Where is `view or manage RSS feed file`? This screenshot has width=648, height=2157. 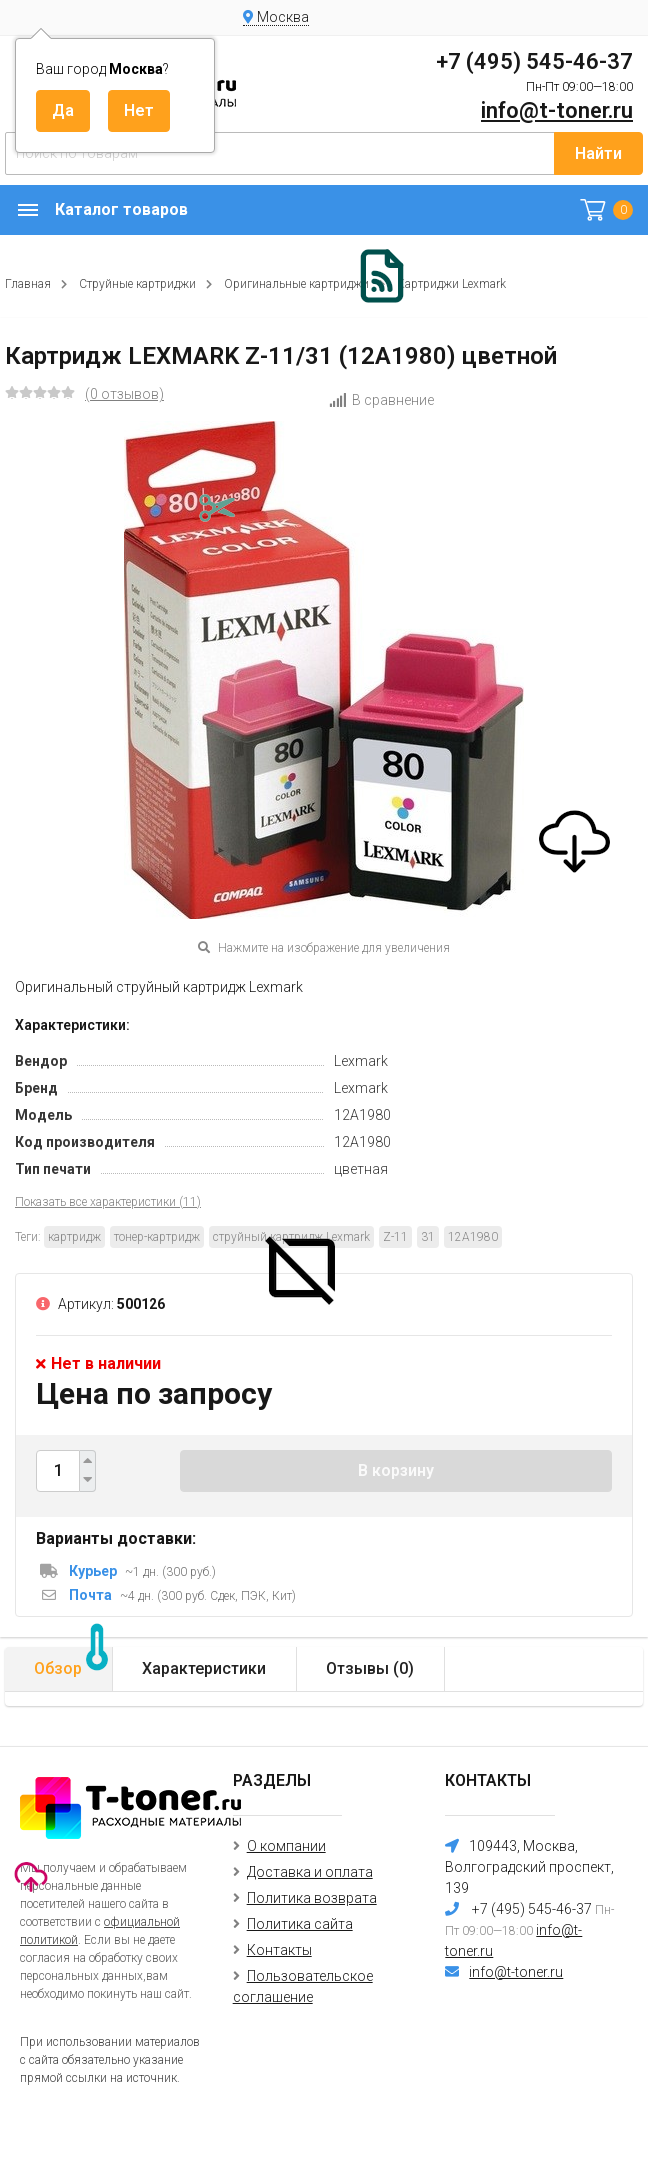 view or manage RSS feed file is located at coordinates (382, 276).